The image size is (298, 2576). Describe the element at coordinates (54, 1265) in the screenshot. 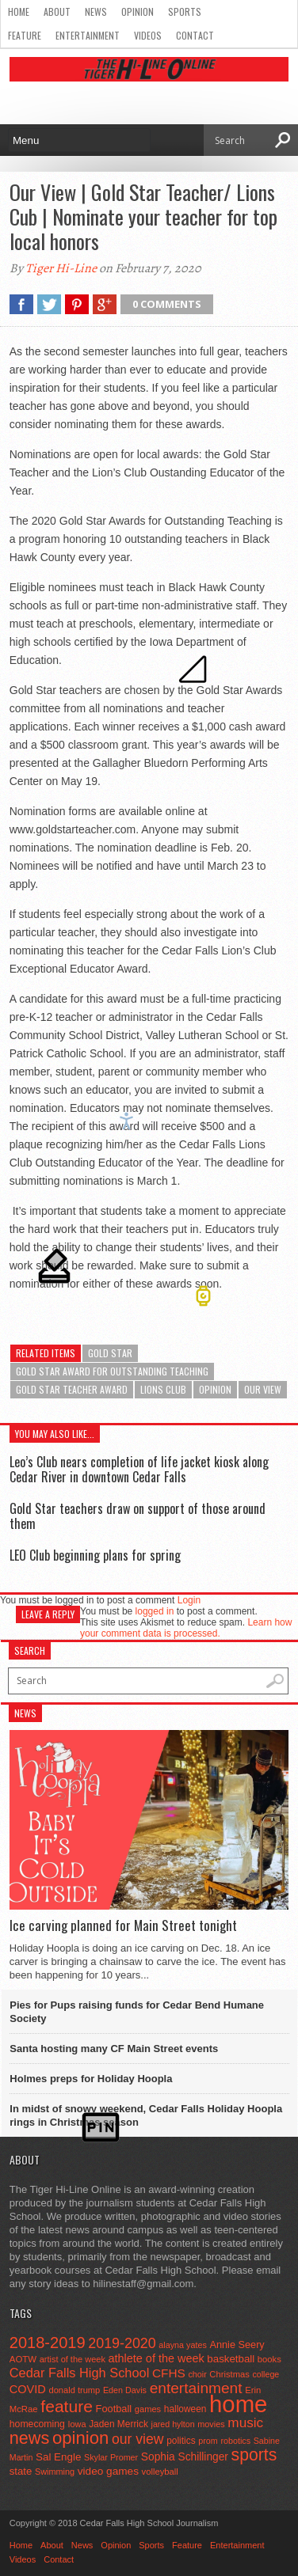

I see `cast your vote or submit a ballot` at that location.